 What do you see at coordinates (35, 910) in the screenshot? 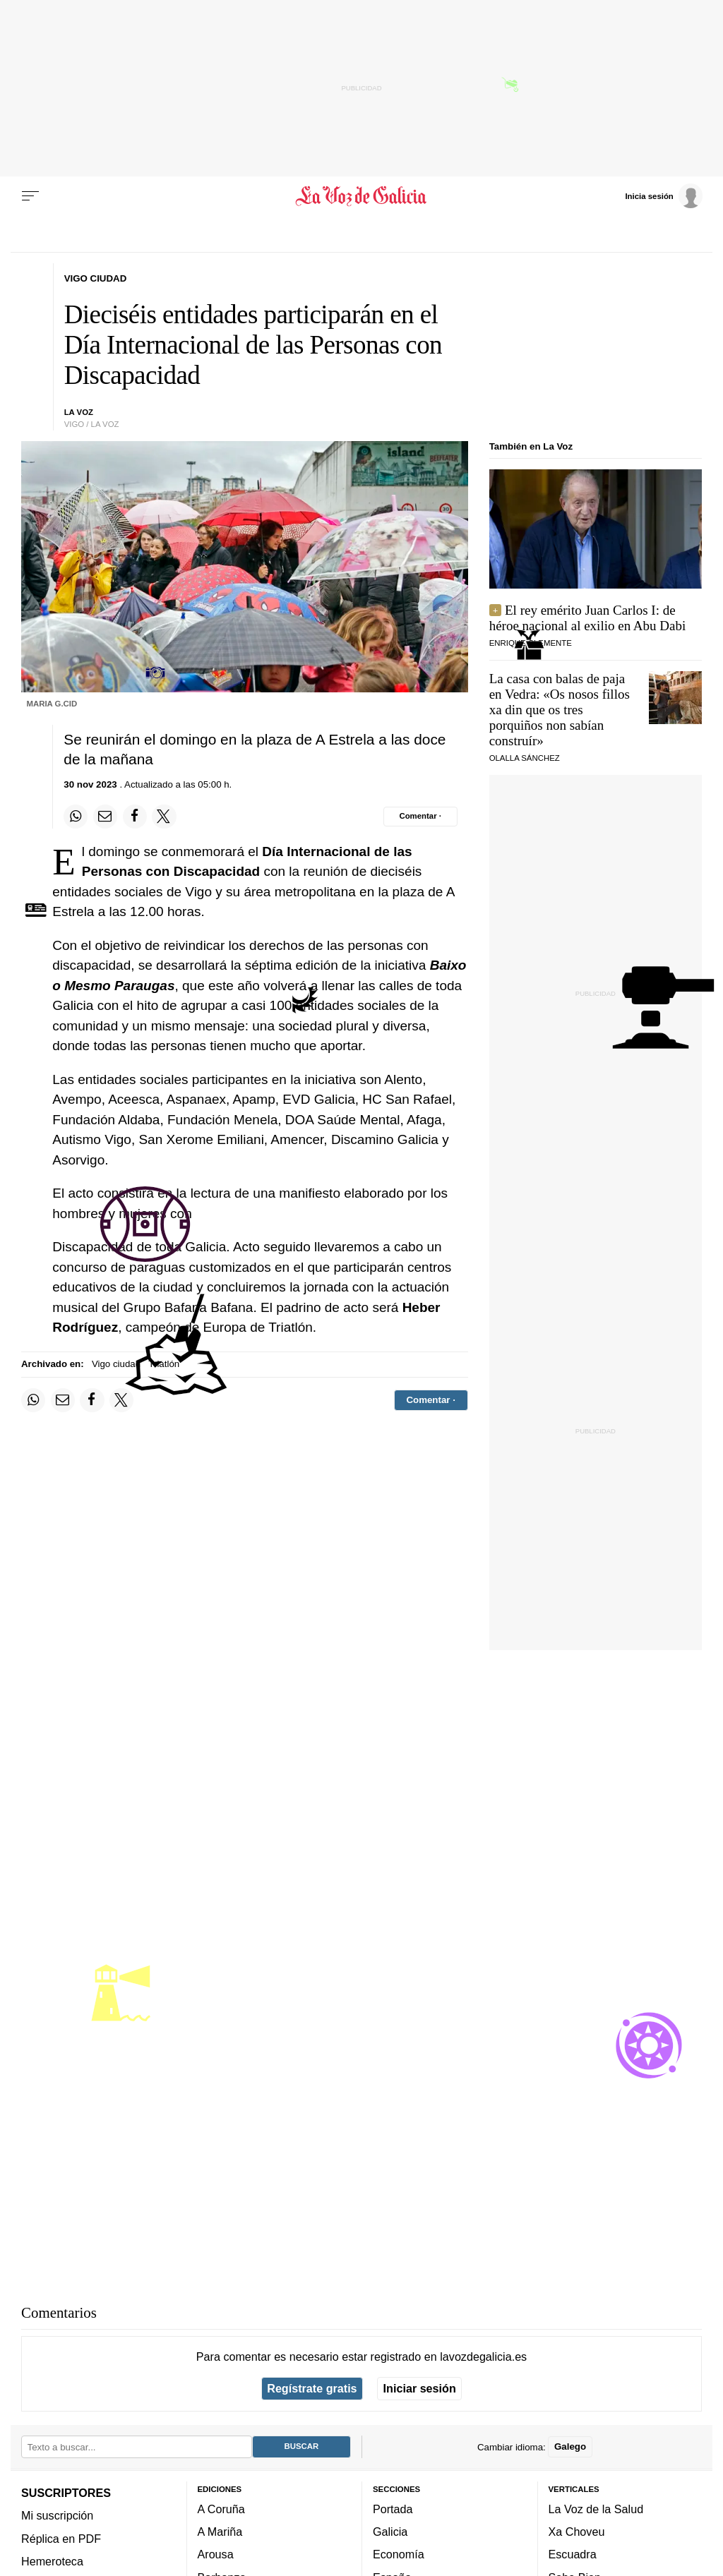
I see `view your subway or transit pass` at bounding box center [35, 910].